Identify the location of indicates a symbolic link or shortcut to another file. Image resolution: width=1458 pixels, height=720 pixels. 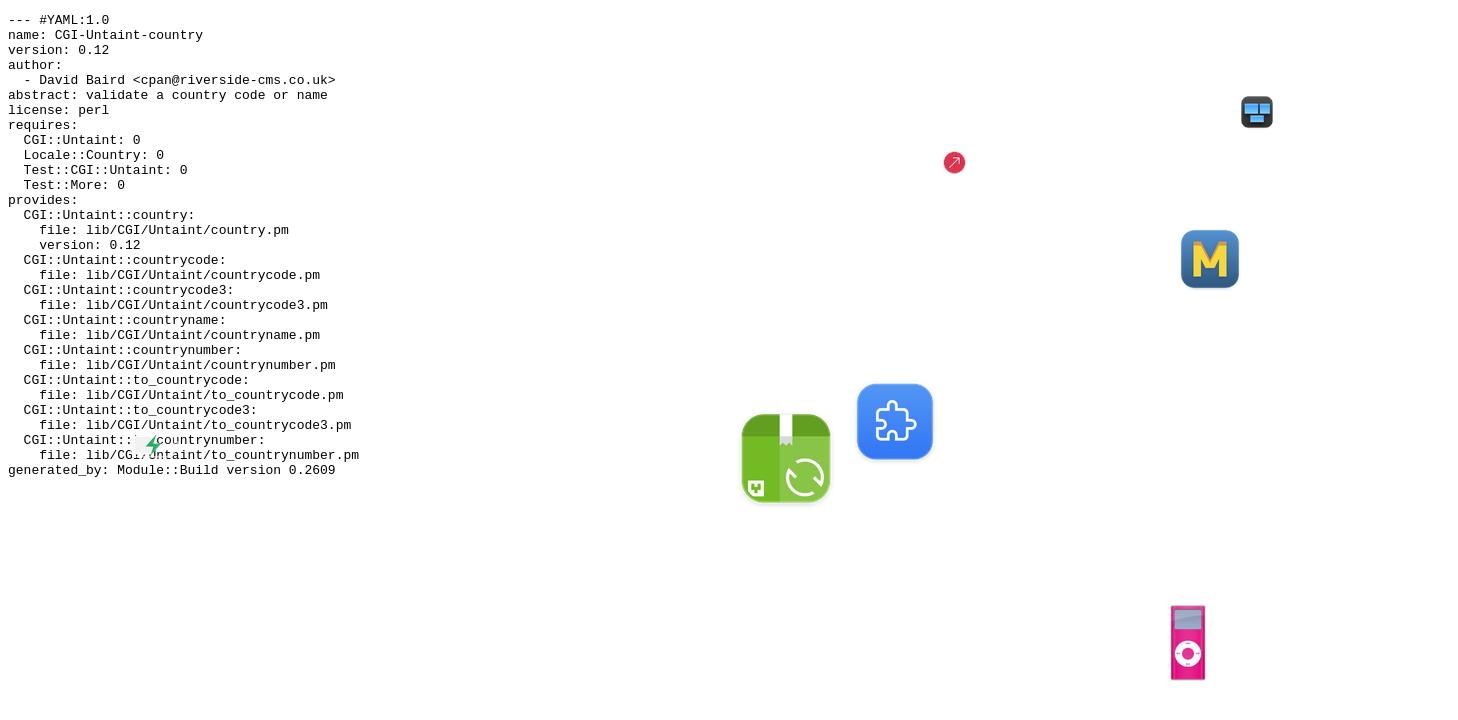
(954, 162).